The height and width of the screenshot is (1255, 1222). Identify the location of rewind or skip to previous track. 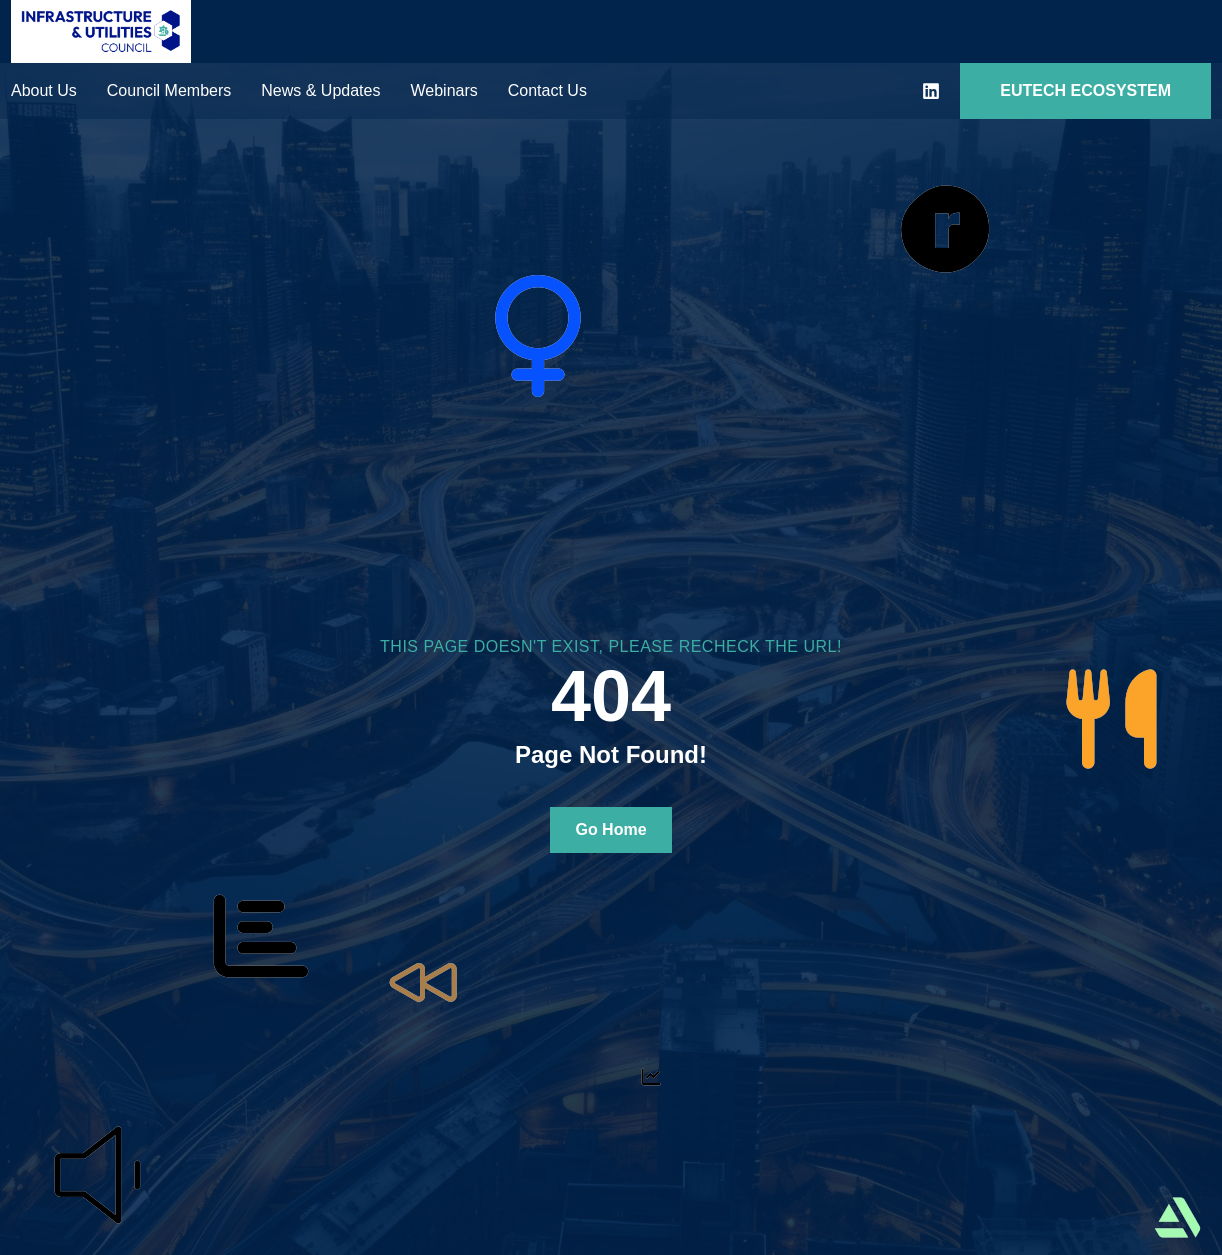
(425, 980).